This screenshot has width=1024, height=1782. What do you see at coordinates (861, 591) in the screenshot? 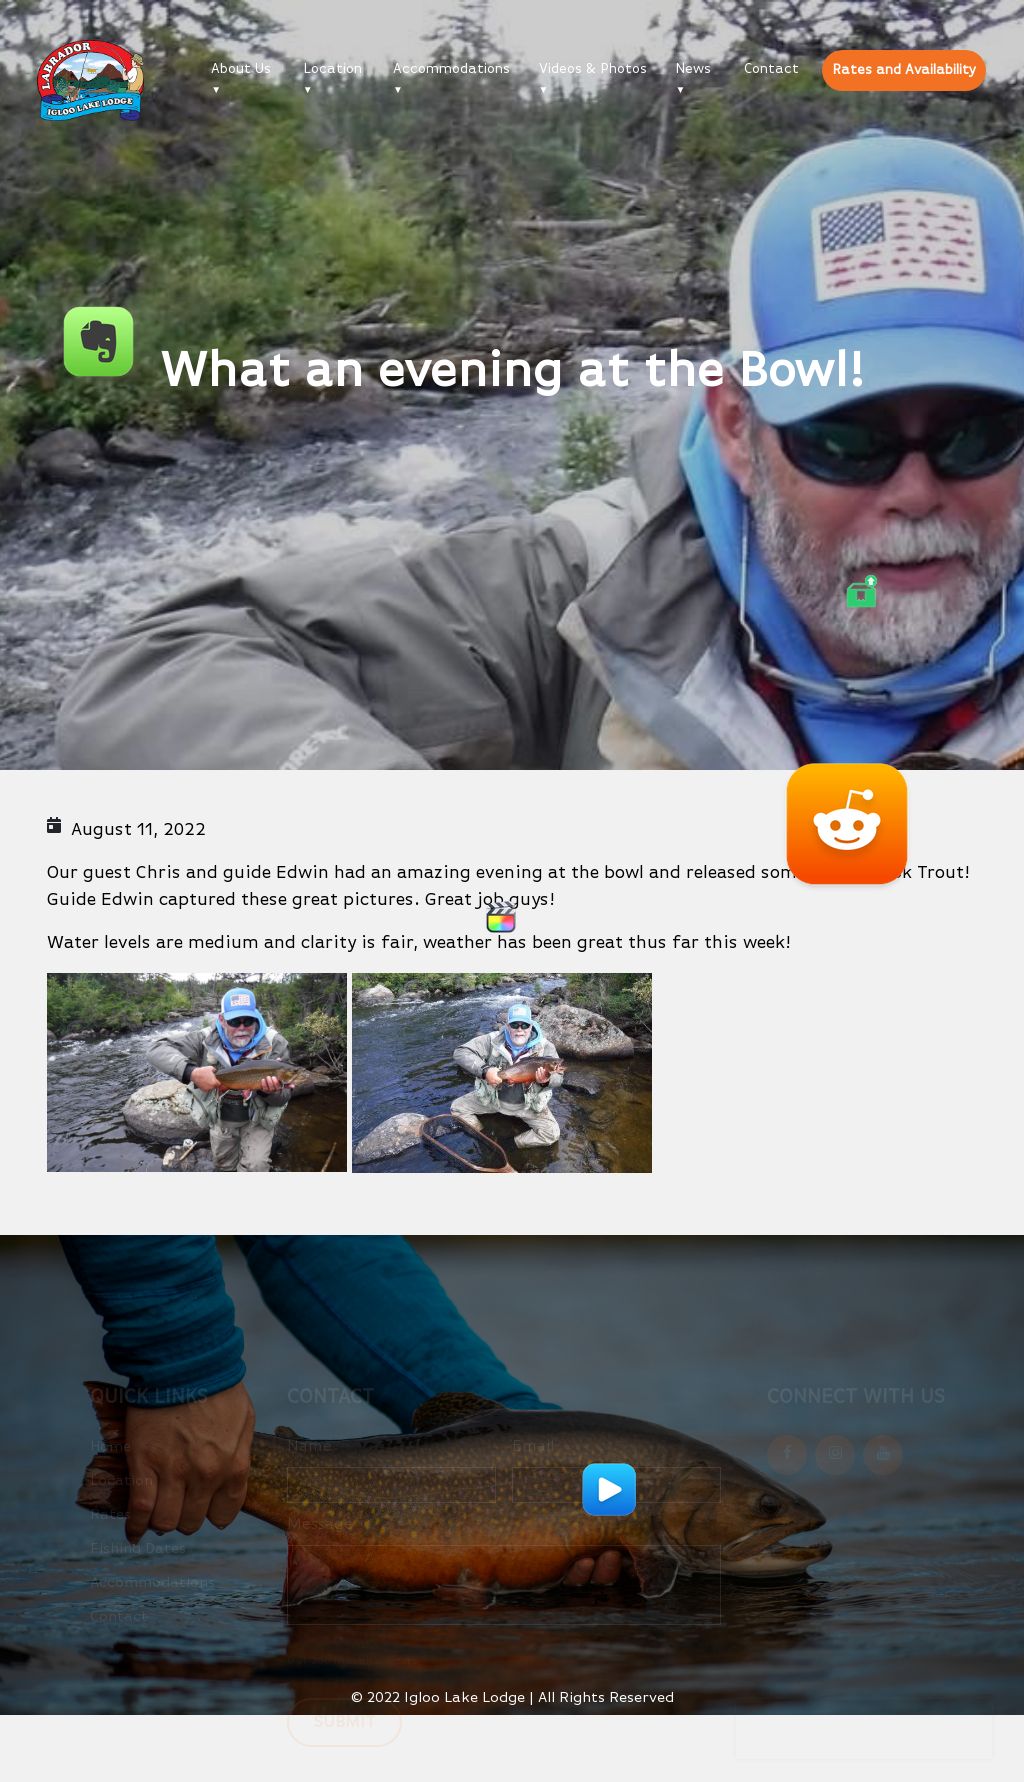
I see `software update available for download` at bounding box center [861, 591].